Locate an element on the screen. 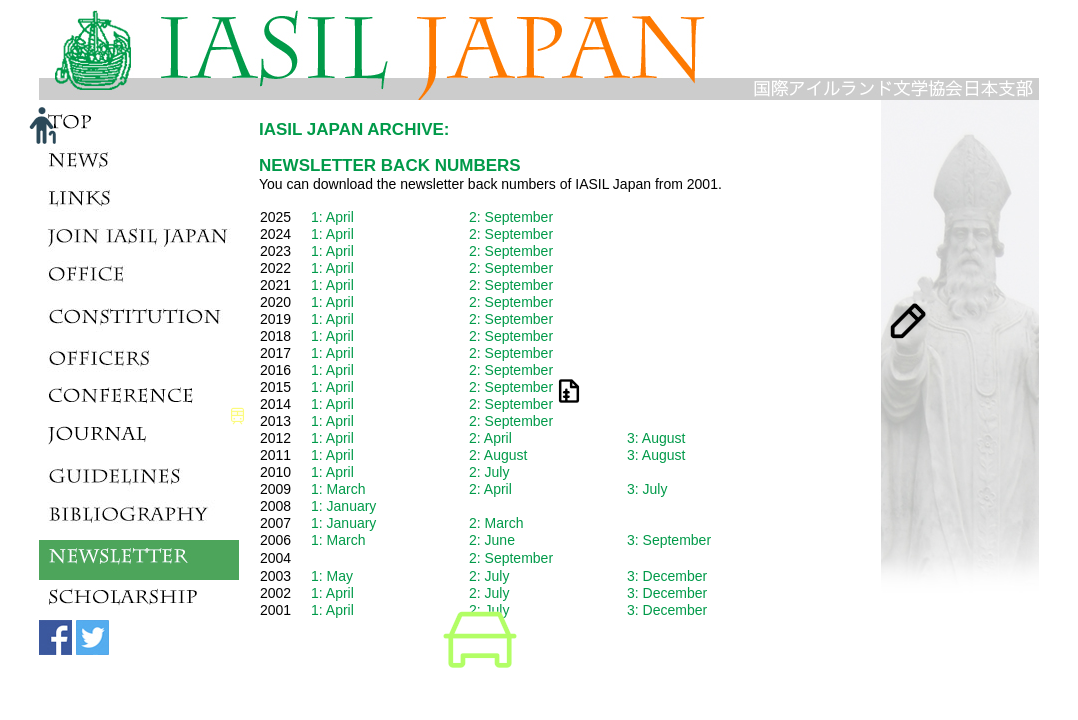  access vehicle or driving settings is located at coordinates (480, 641).